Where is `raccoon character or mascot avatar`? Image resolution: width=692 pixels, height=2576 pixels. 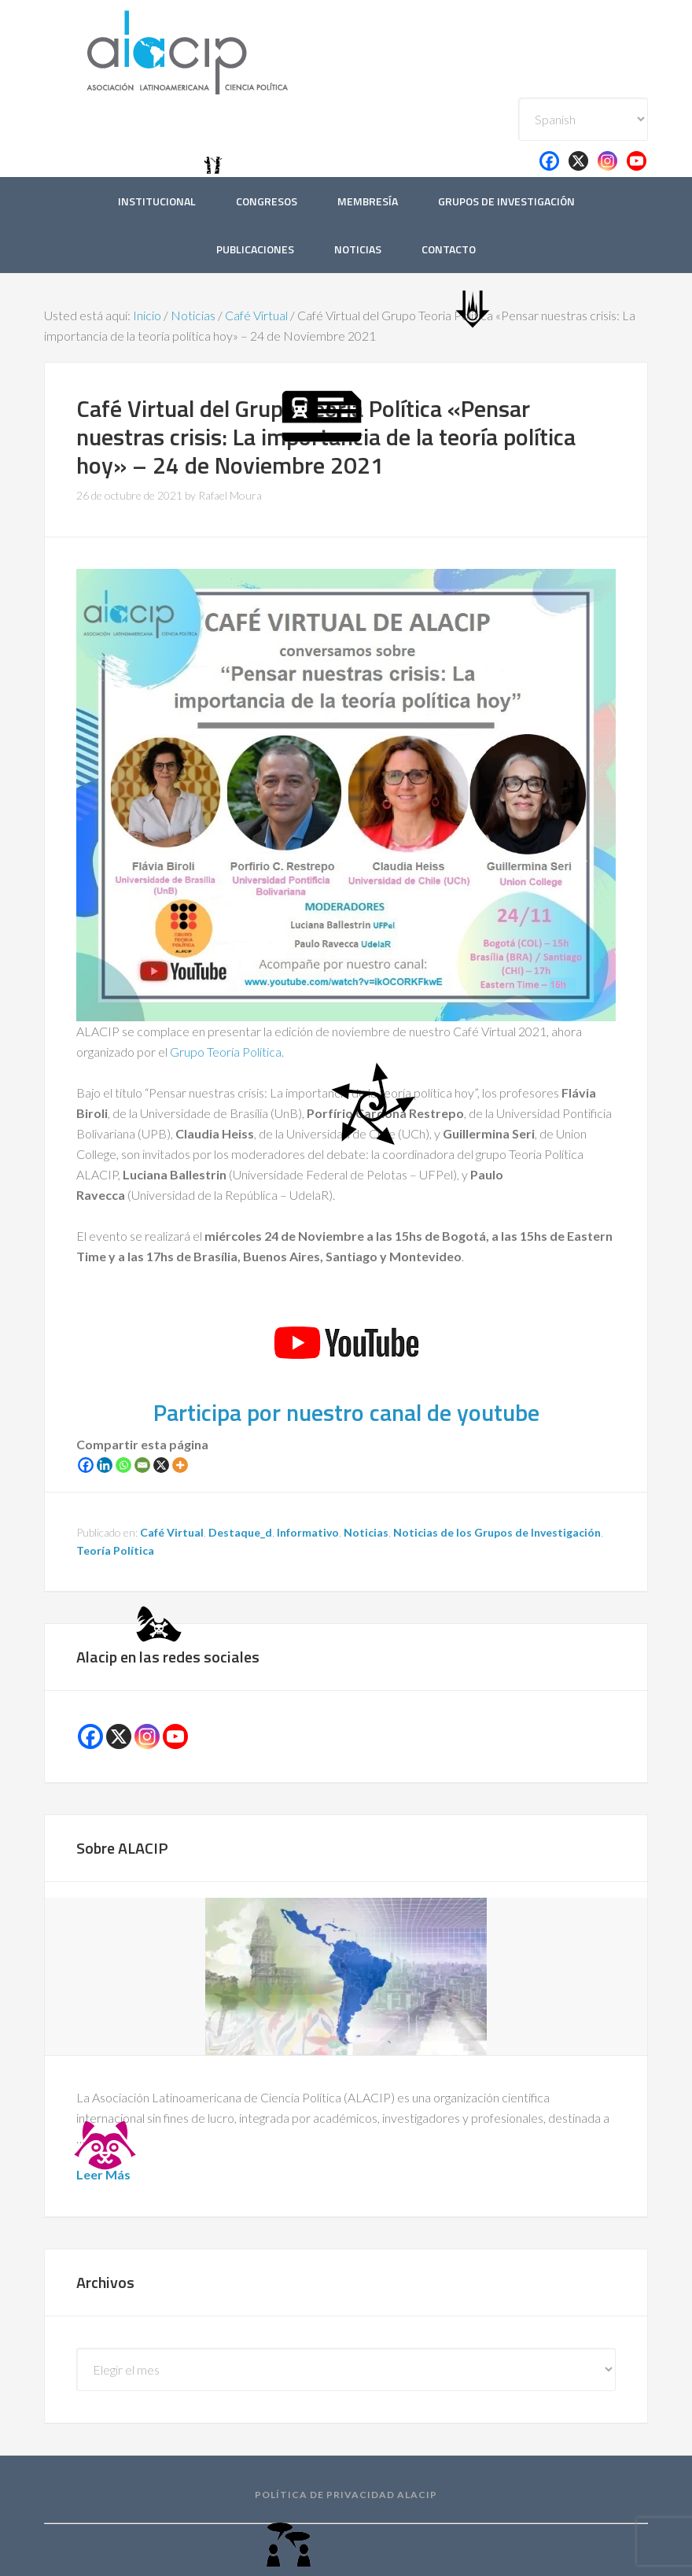 raccoon character or mascot avatar is located at coordinates (105, 2145).